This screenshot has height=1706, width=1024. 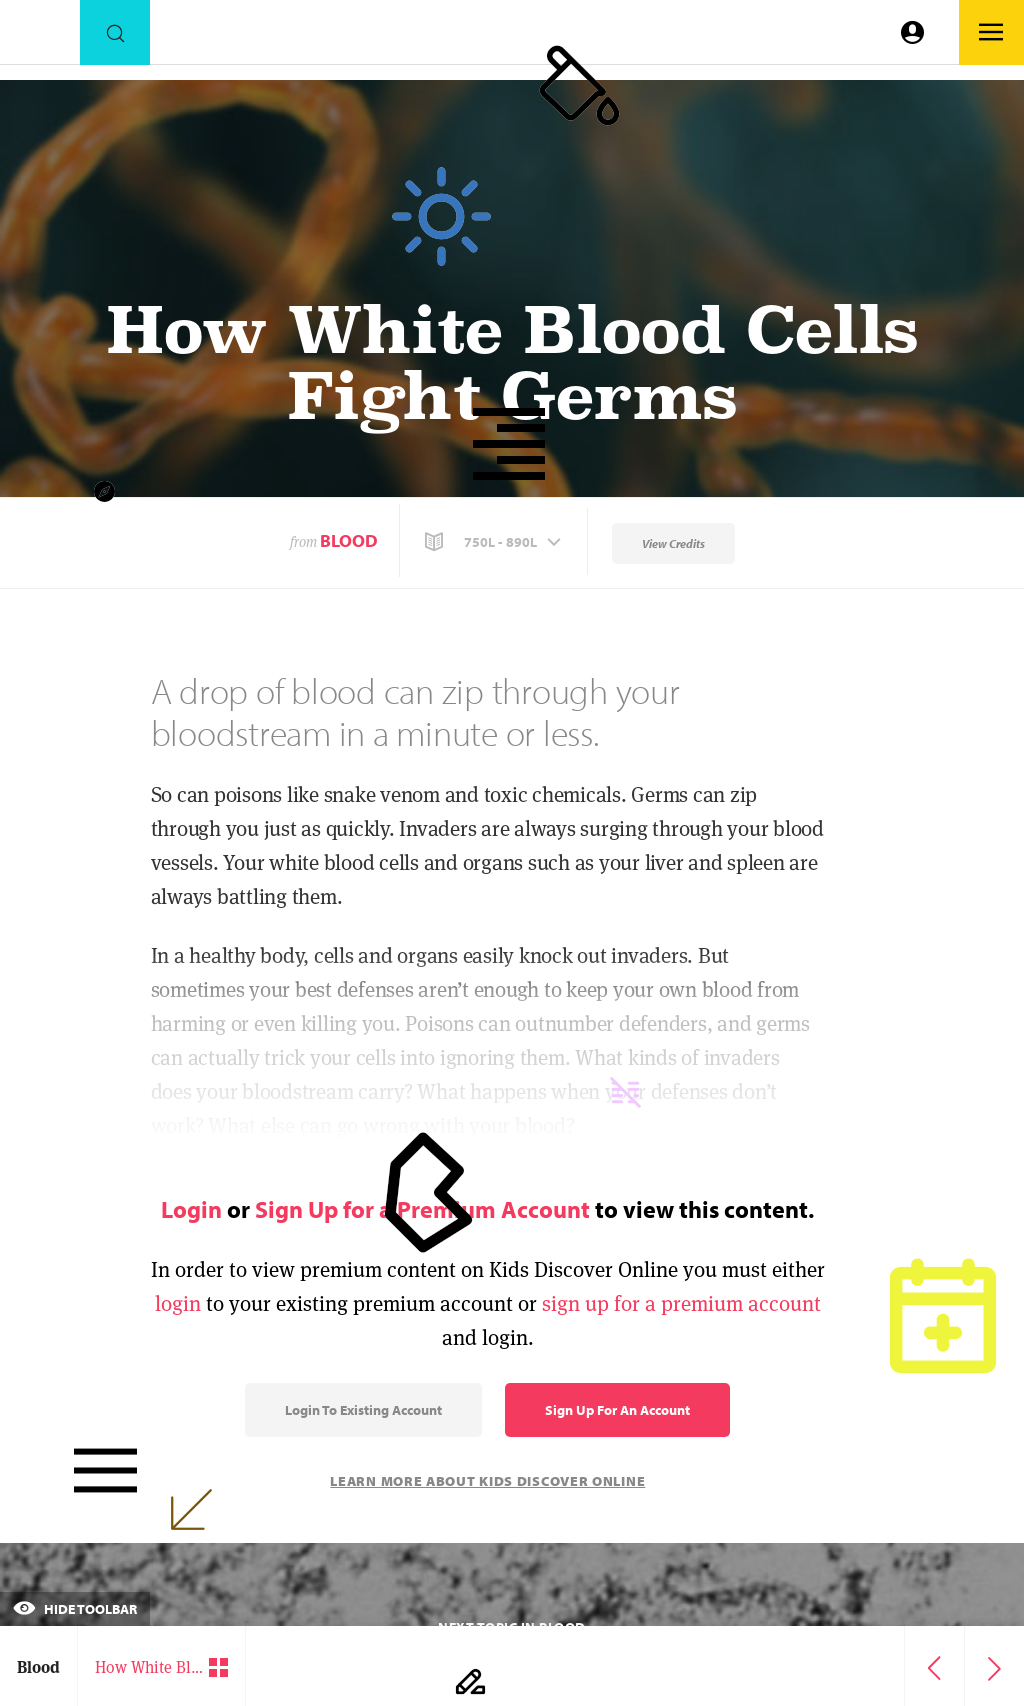 I want to click on explore nearby places or content, so click(x=104, y=491).